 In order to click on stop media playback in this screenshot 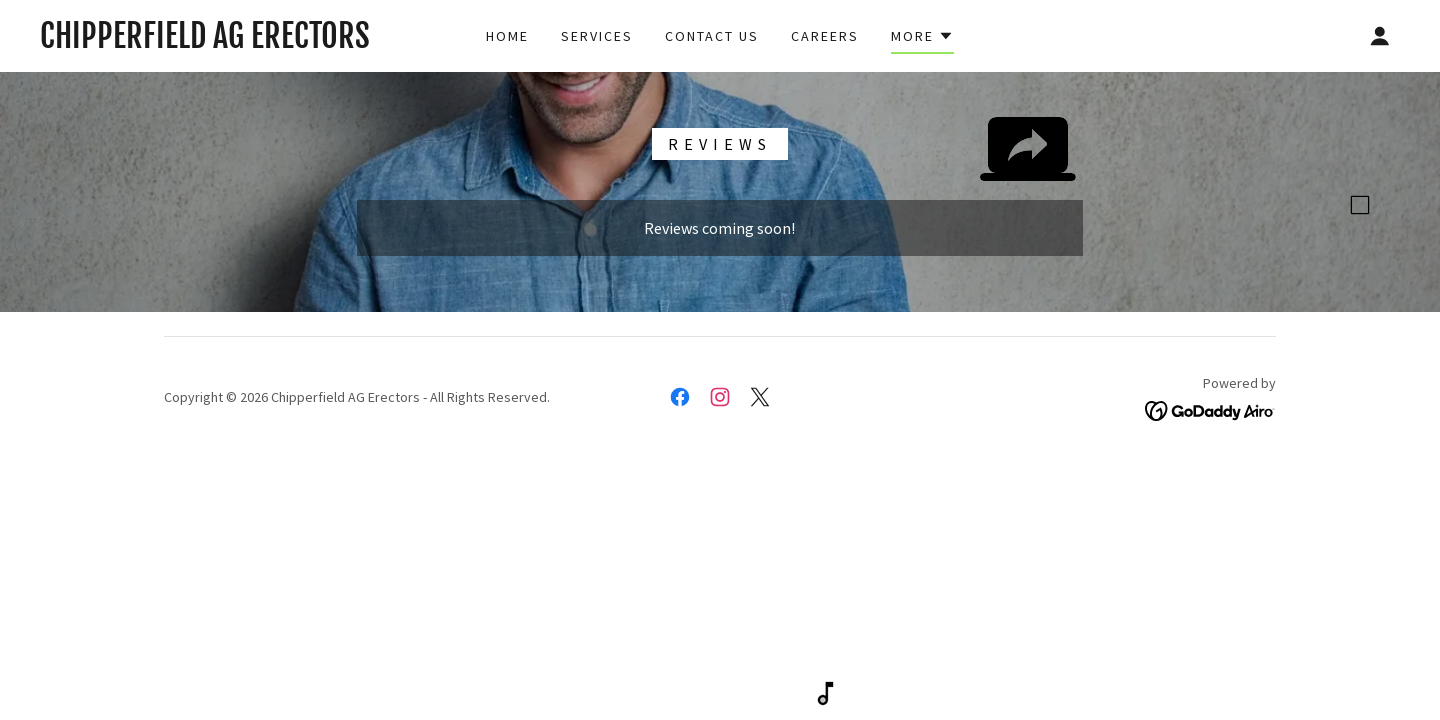, I will do `click(1360, 205)`.